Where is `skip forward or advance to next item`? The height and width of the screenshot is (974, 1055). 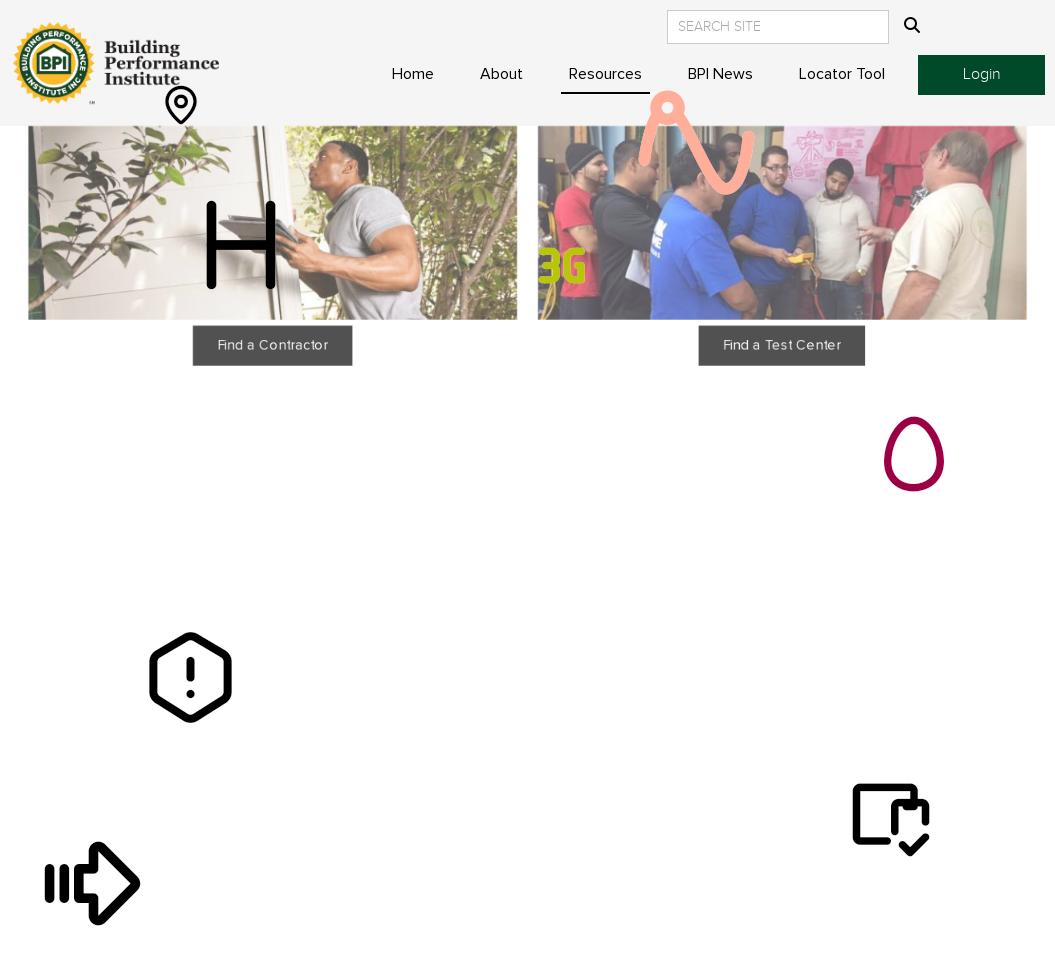
skip forward or advance to next item is located at coordinates (93, 883).